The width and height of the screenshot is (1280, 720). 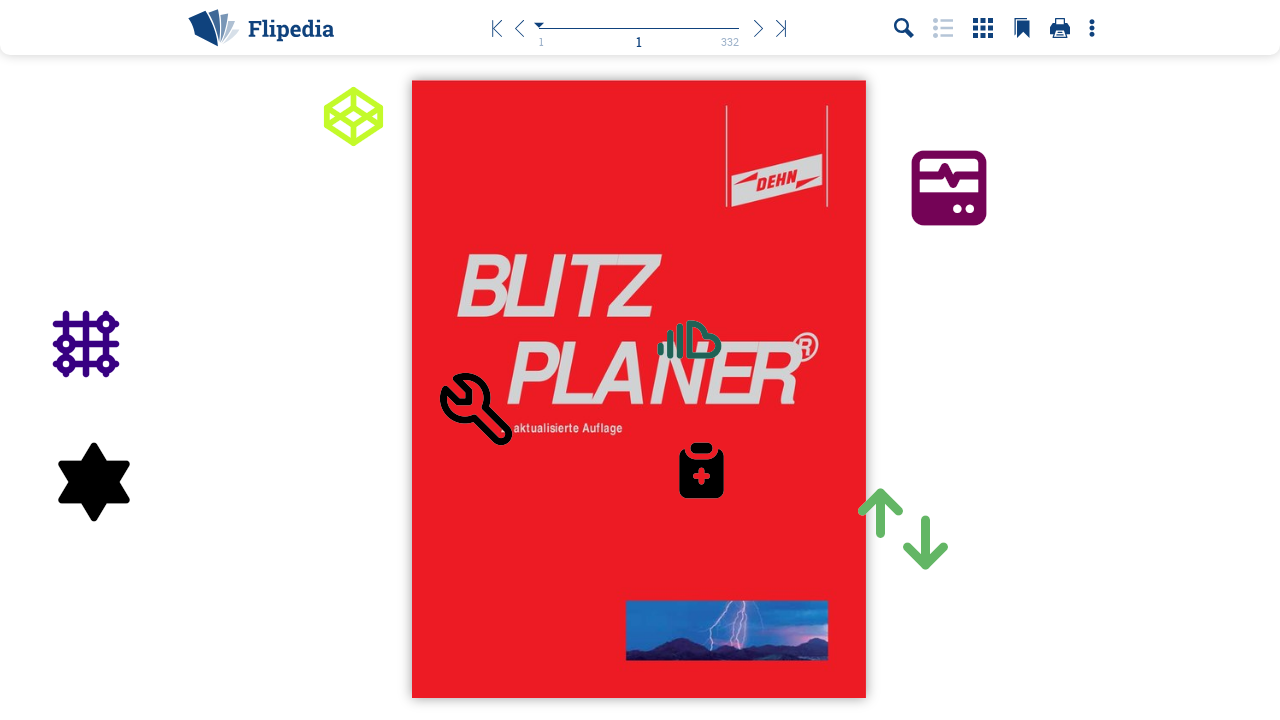 What do you see at coordinates (476, 409) in the screenshot?
I see `access settings or configuration options` at bounding box center [476, 409].